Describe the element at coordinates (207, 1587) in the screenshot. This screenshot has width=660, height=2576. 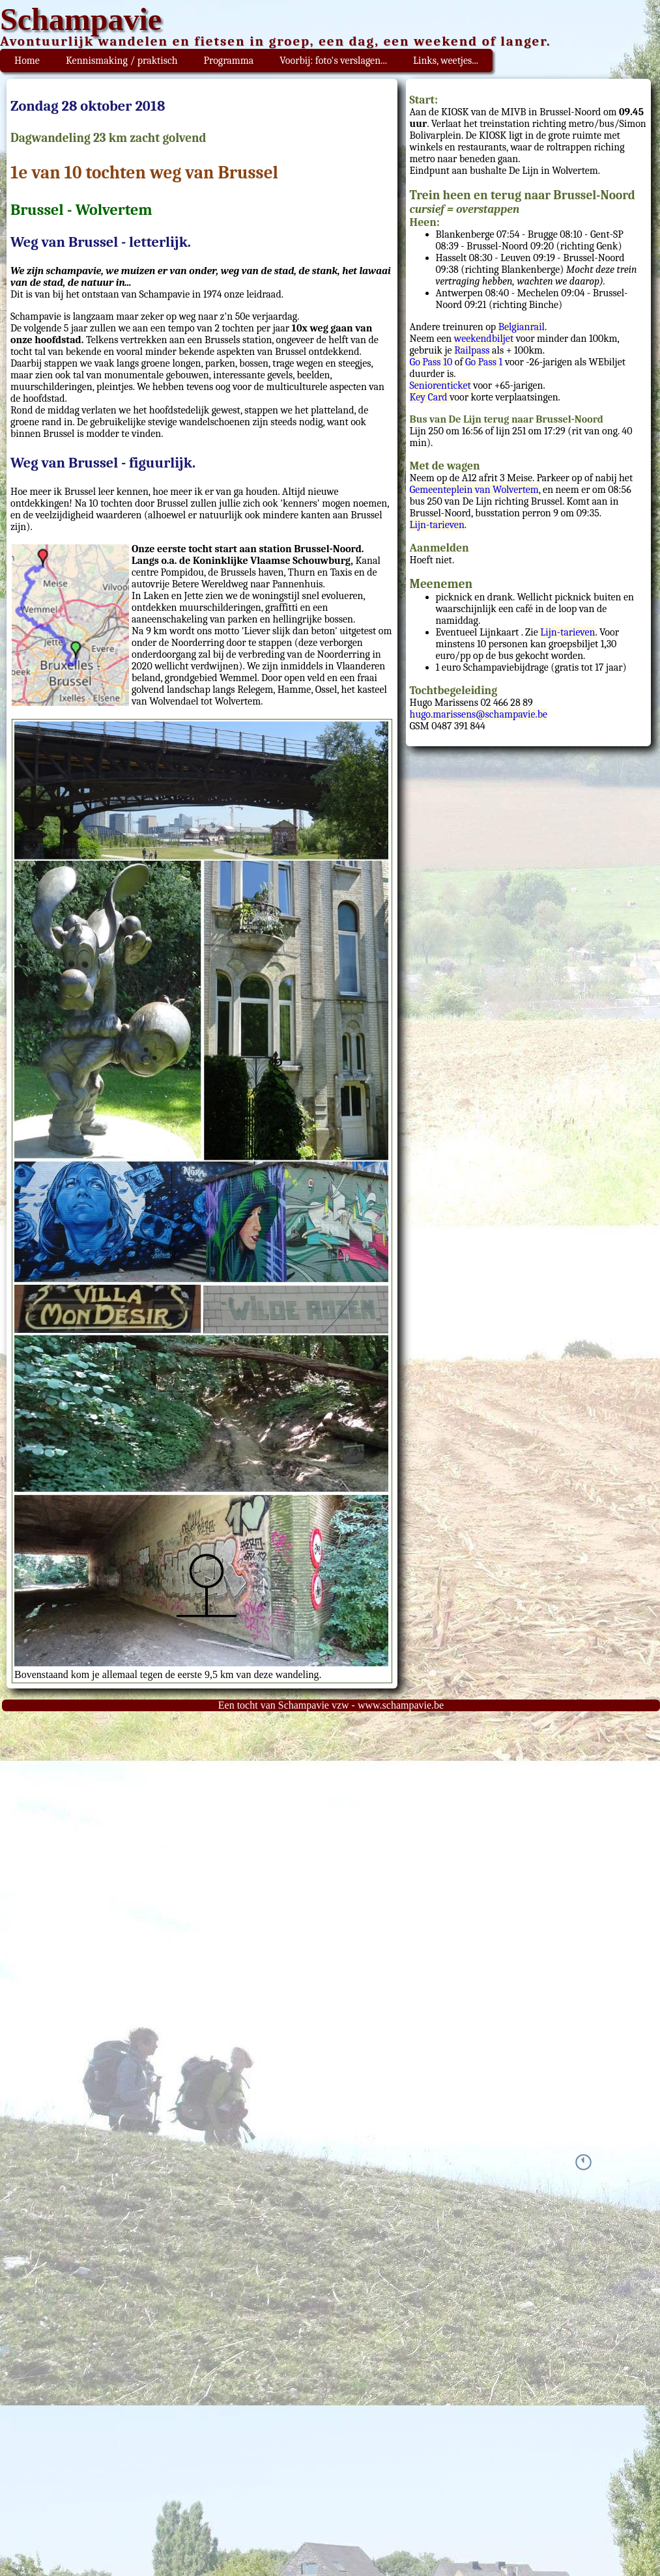
I see `mark a location on the map` at that location.